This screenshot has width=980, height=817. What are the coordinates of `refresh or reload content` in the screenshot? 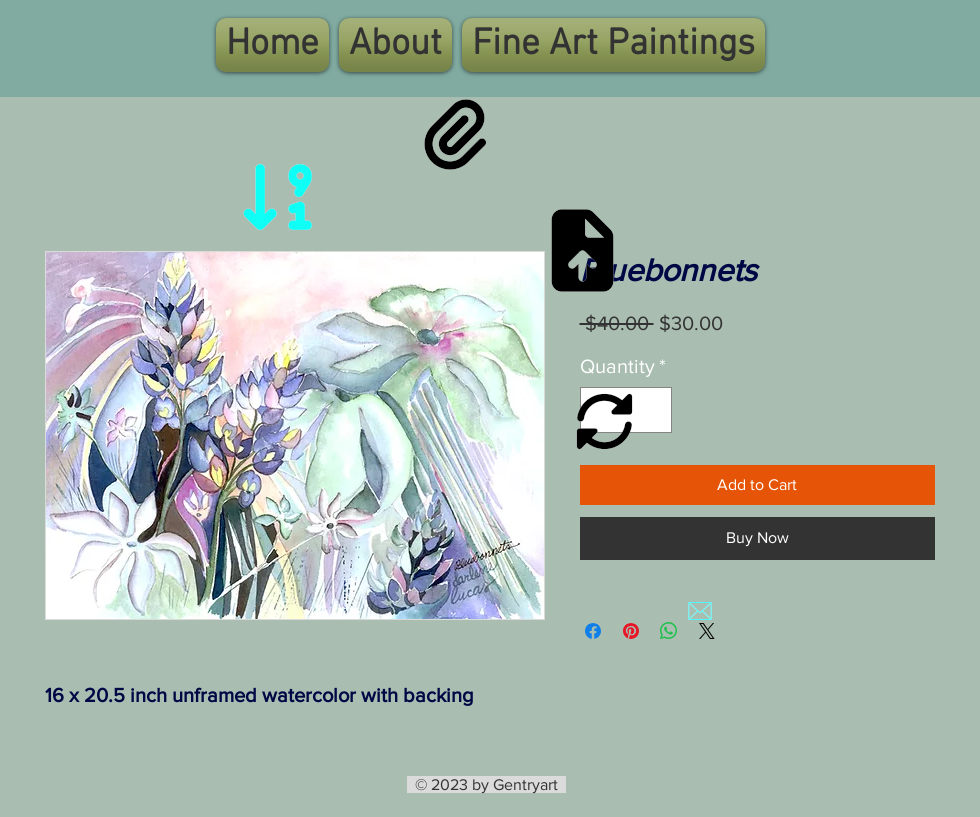 It's located at (604, 421).